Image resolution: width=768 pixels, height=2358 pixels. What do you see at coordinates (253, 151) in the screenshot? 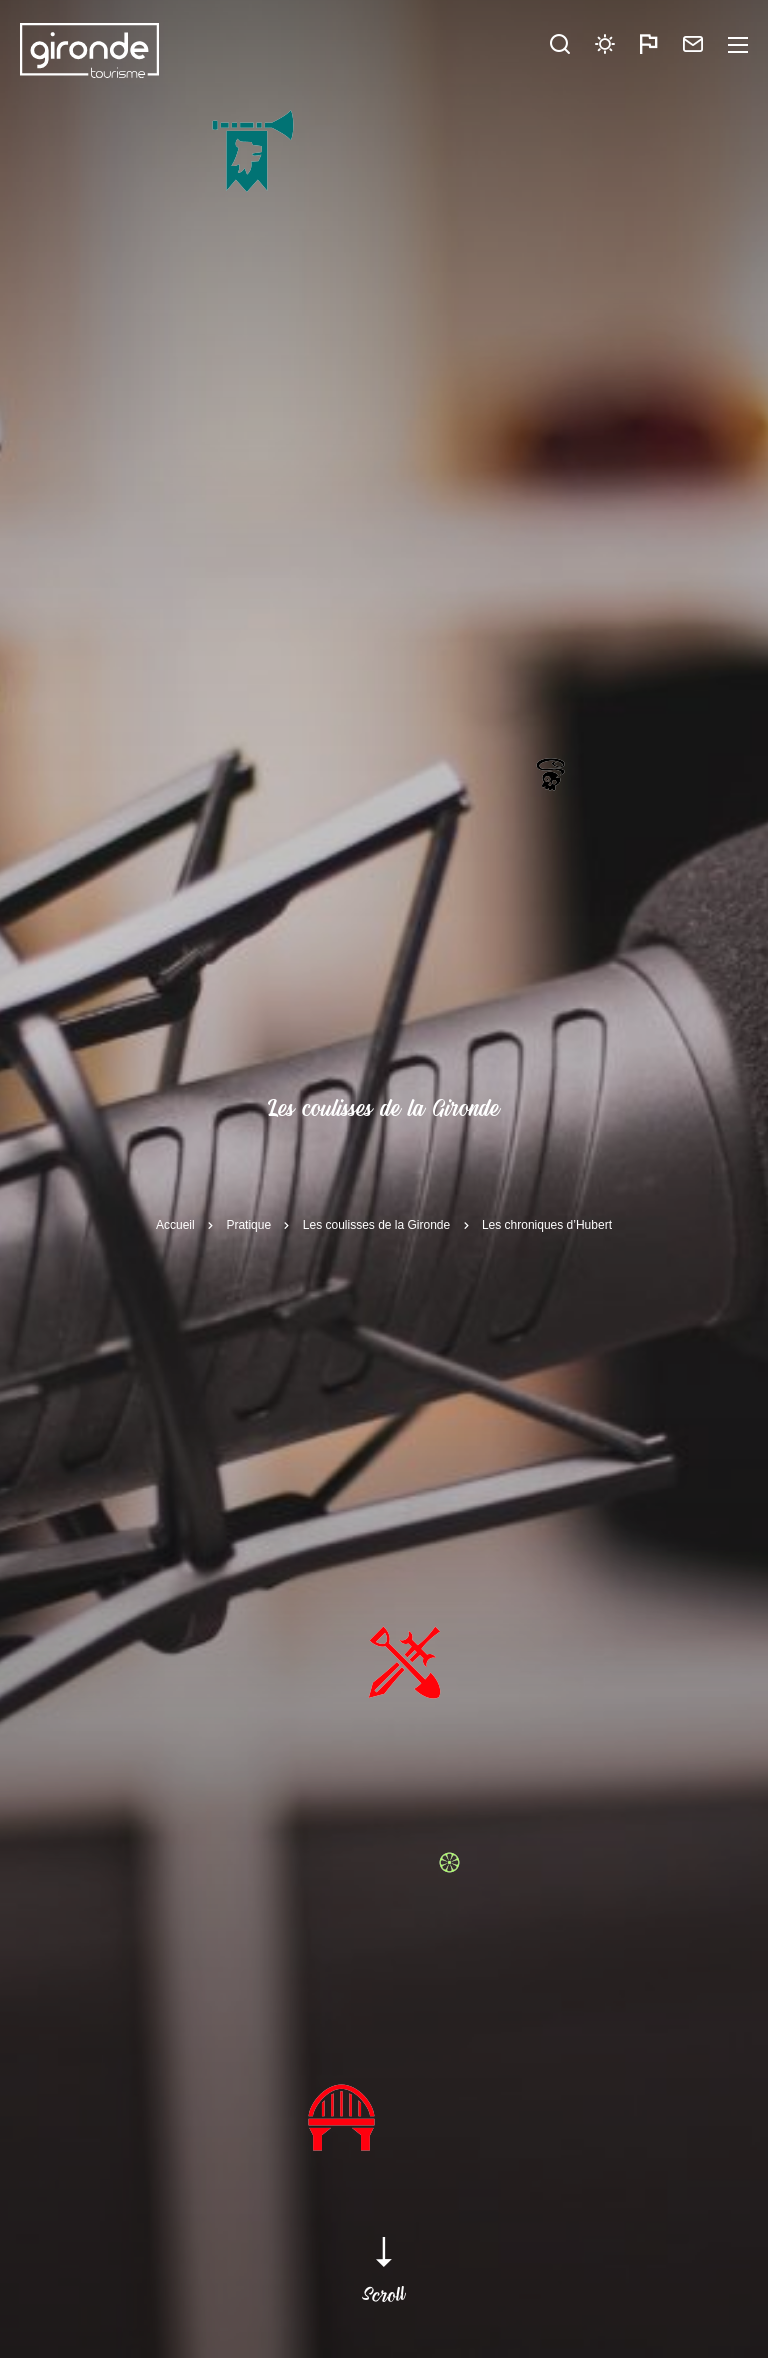
I see `announce a new achievement or milestone` at bounding box center [253, 151].